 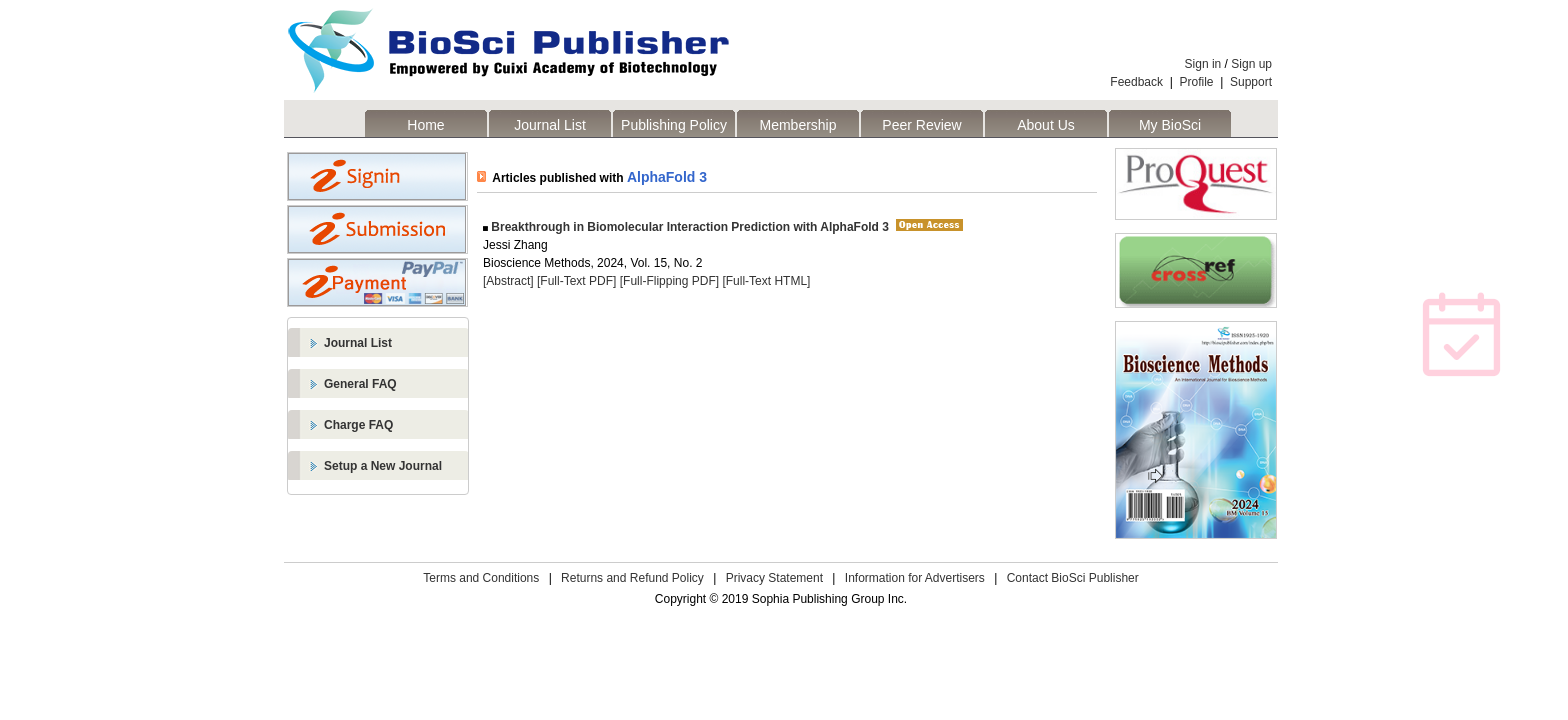 I want to click on confirm or complete a scheduled event, so click(x=1461, y=337).